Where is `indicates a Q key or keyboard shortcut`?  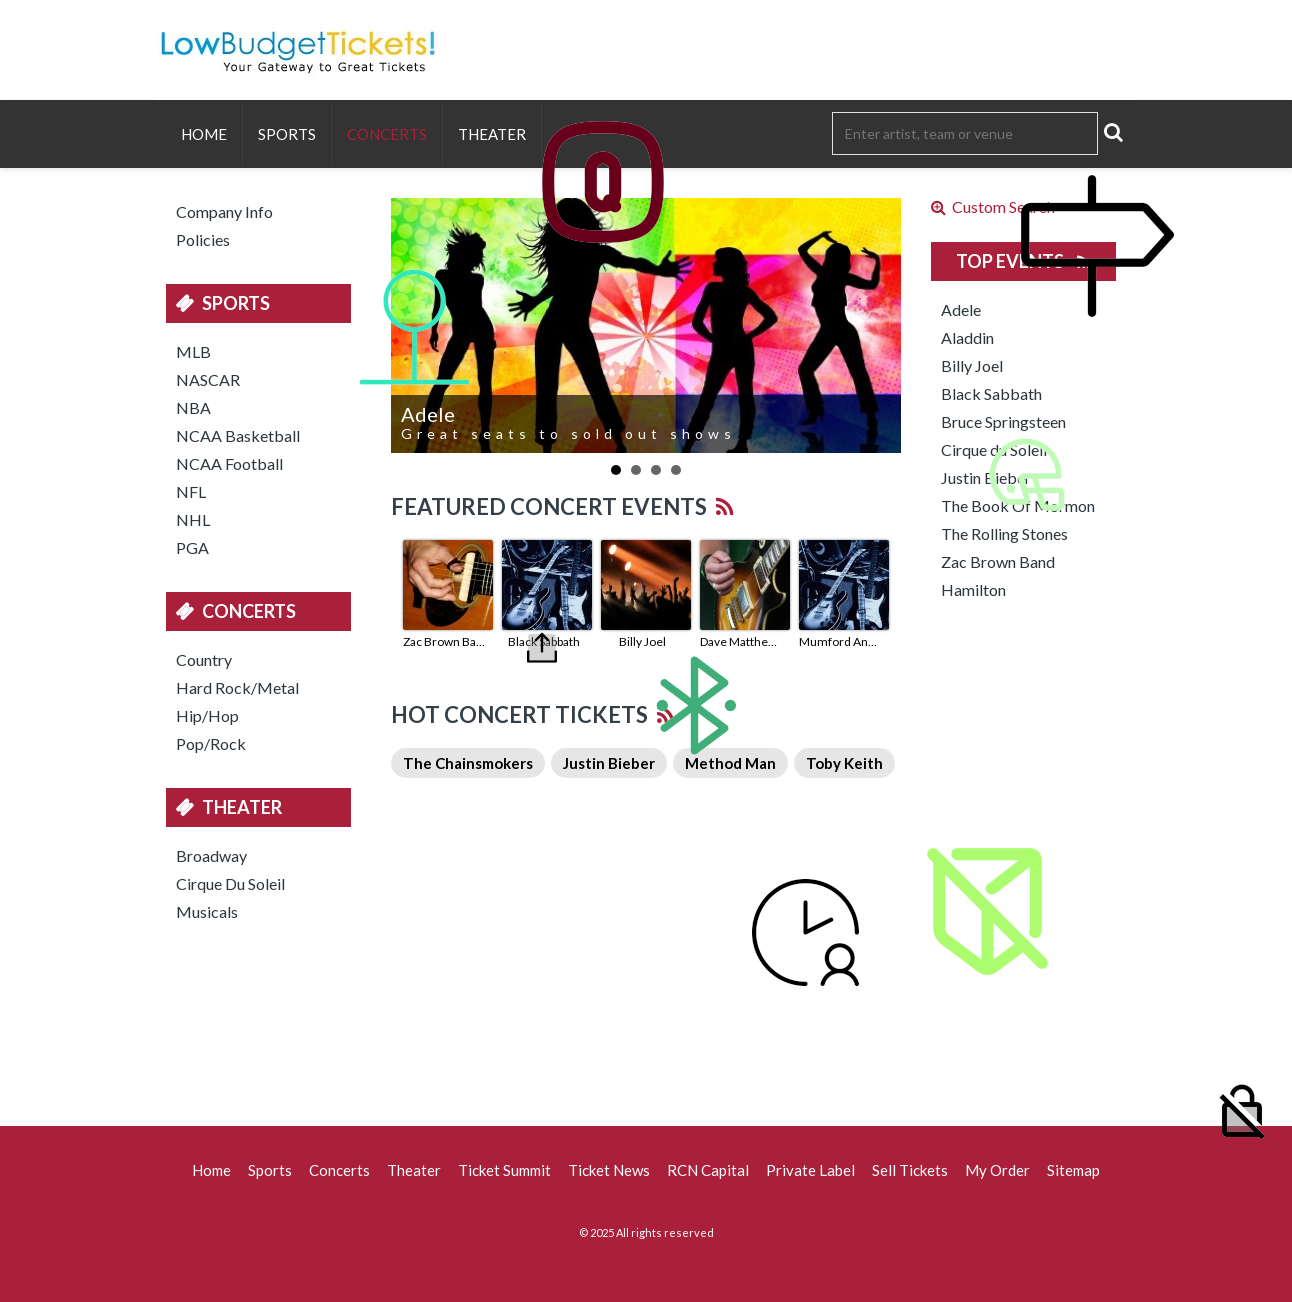 indicates a Q key or keyboard shortcut is located at coordinates (603, 182).